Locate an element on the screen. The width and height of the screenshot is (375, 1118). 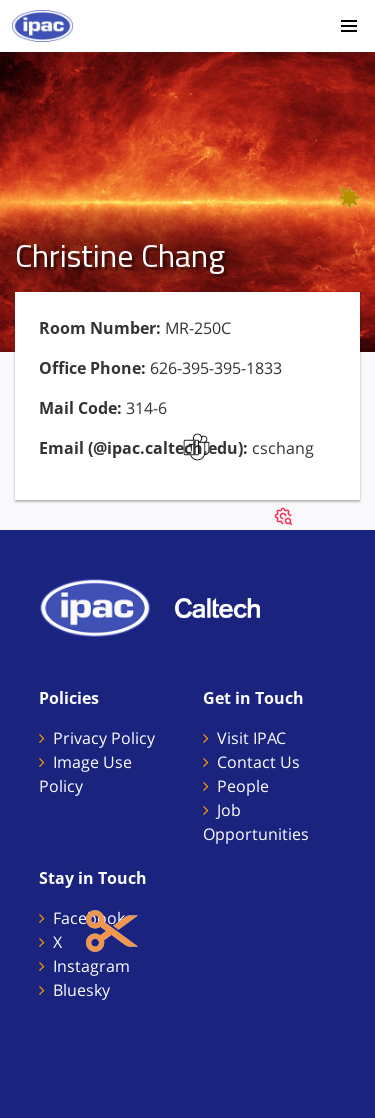
open Microsoft Teams is located at coordinates (196, 447).